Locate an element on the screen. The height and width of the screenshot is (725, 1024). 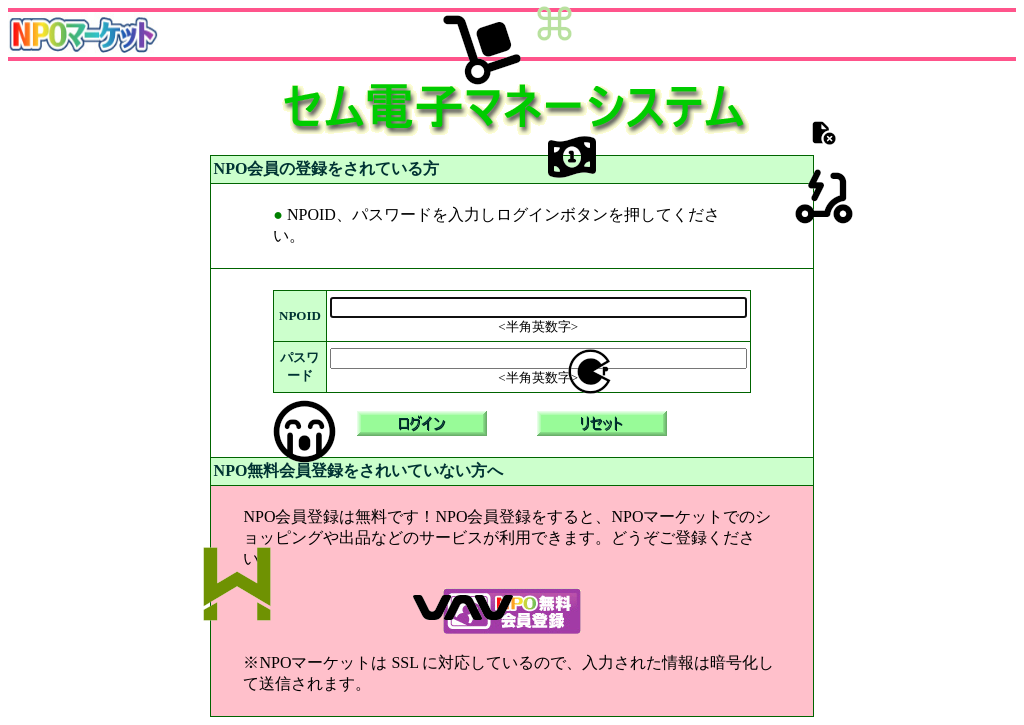
command key modifier for keyboard shortcuts is located at coordinates (554, 23).